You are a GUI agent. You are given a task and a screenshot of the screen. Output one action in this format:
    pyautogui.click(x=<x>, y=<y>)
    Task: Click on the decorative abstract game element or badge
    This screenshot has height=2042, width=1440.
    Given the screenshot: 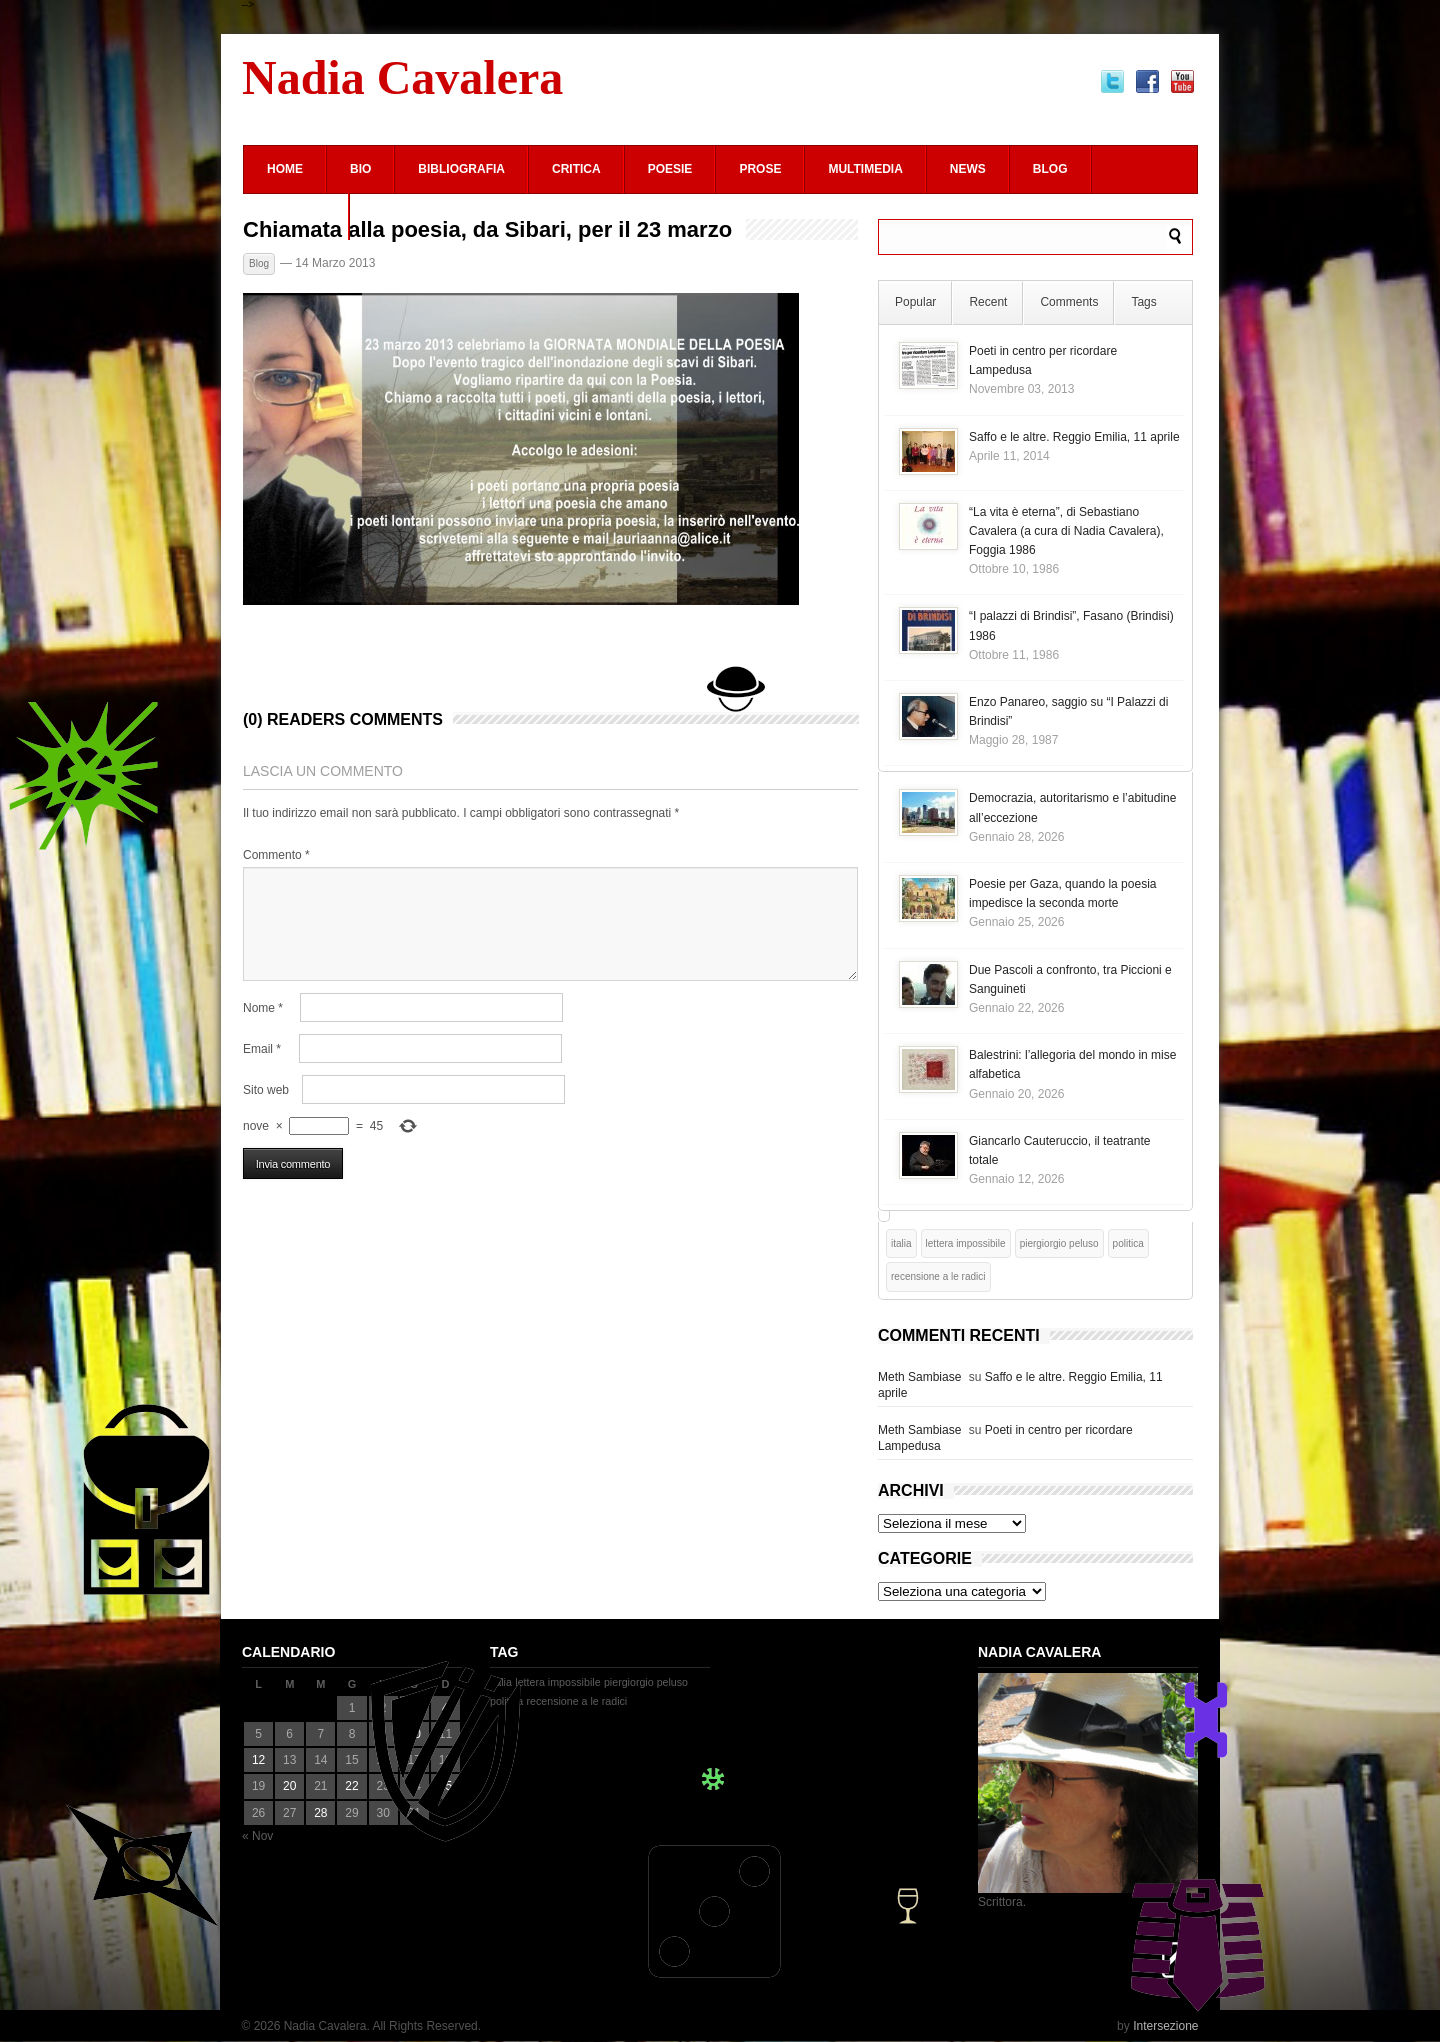 What is the action you would take?
    pyautogui.click(x=713, y=1779)
    